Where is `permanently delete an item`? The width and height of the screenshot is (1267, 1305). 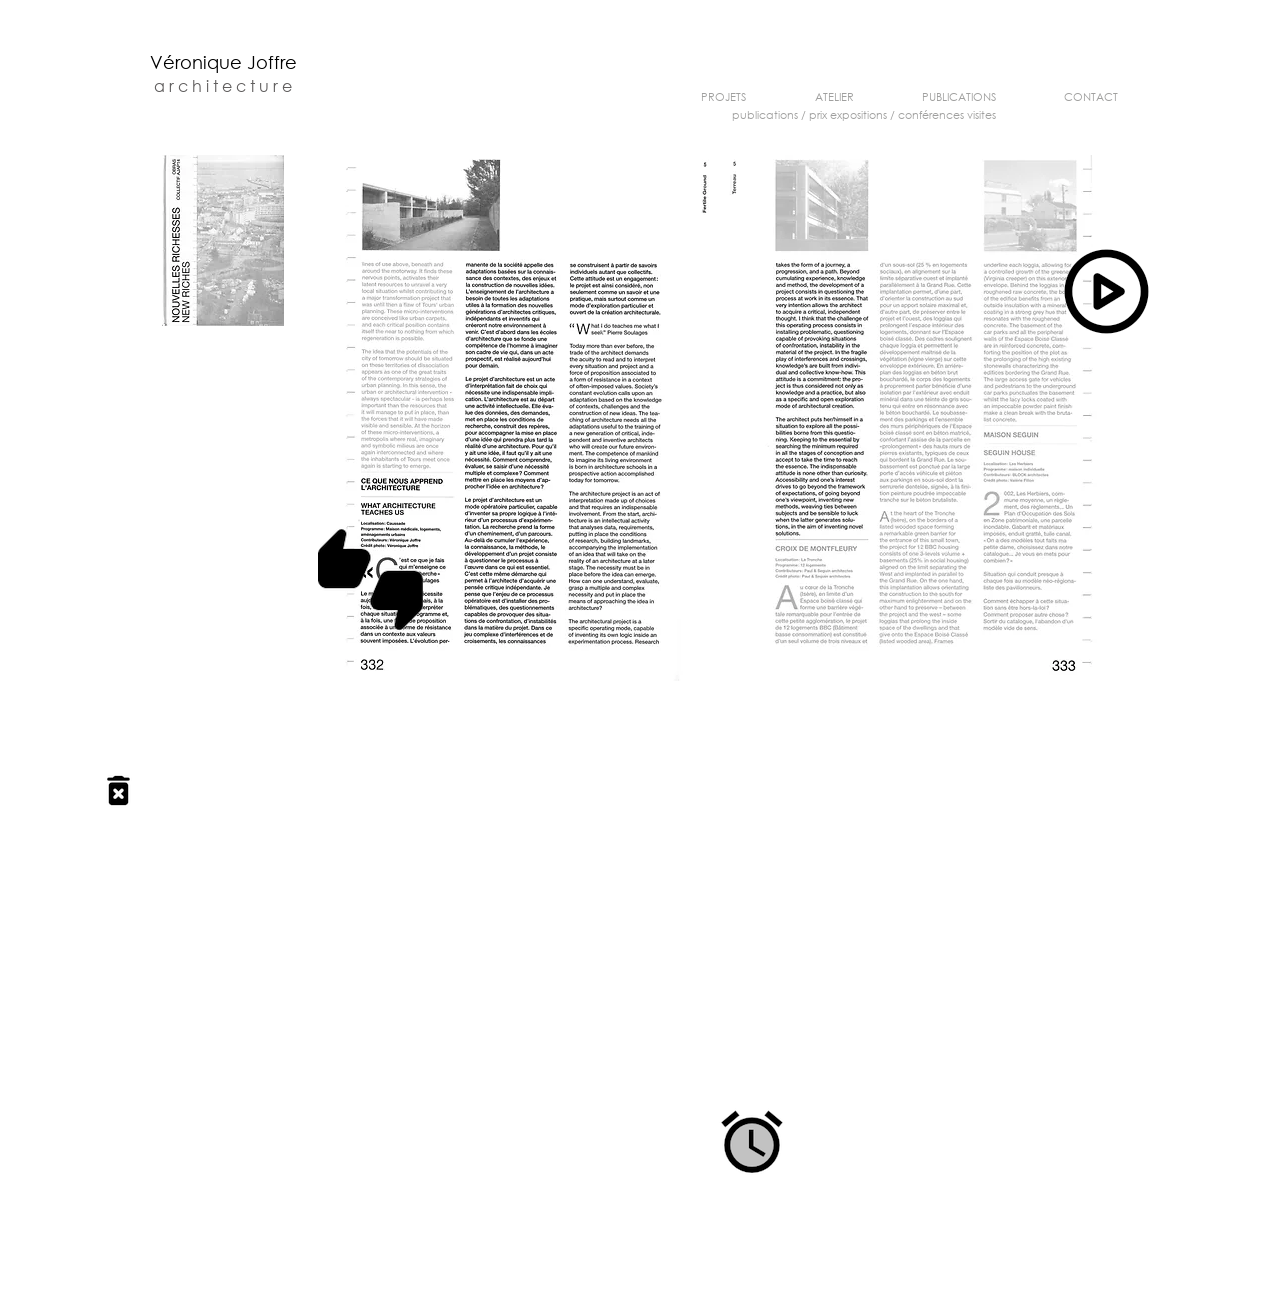 permanently delete an item is located at coordinates (118, 790).